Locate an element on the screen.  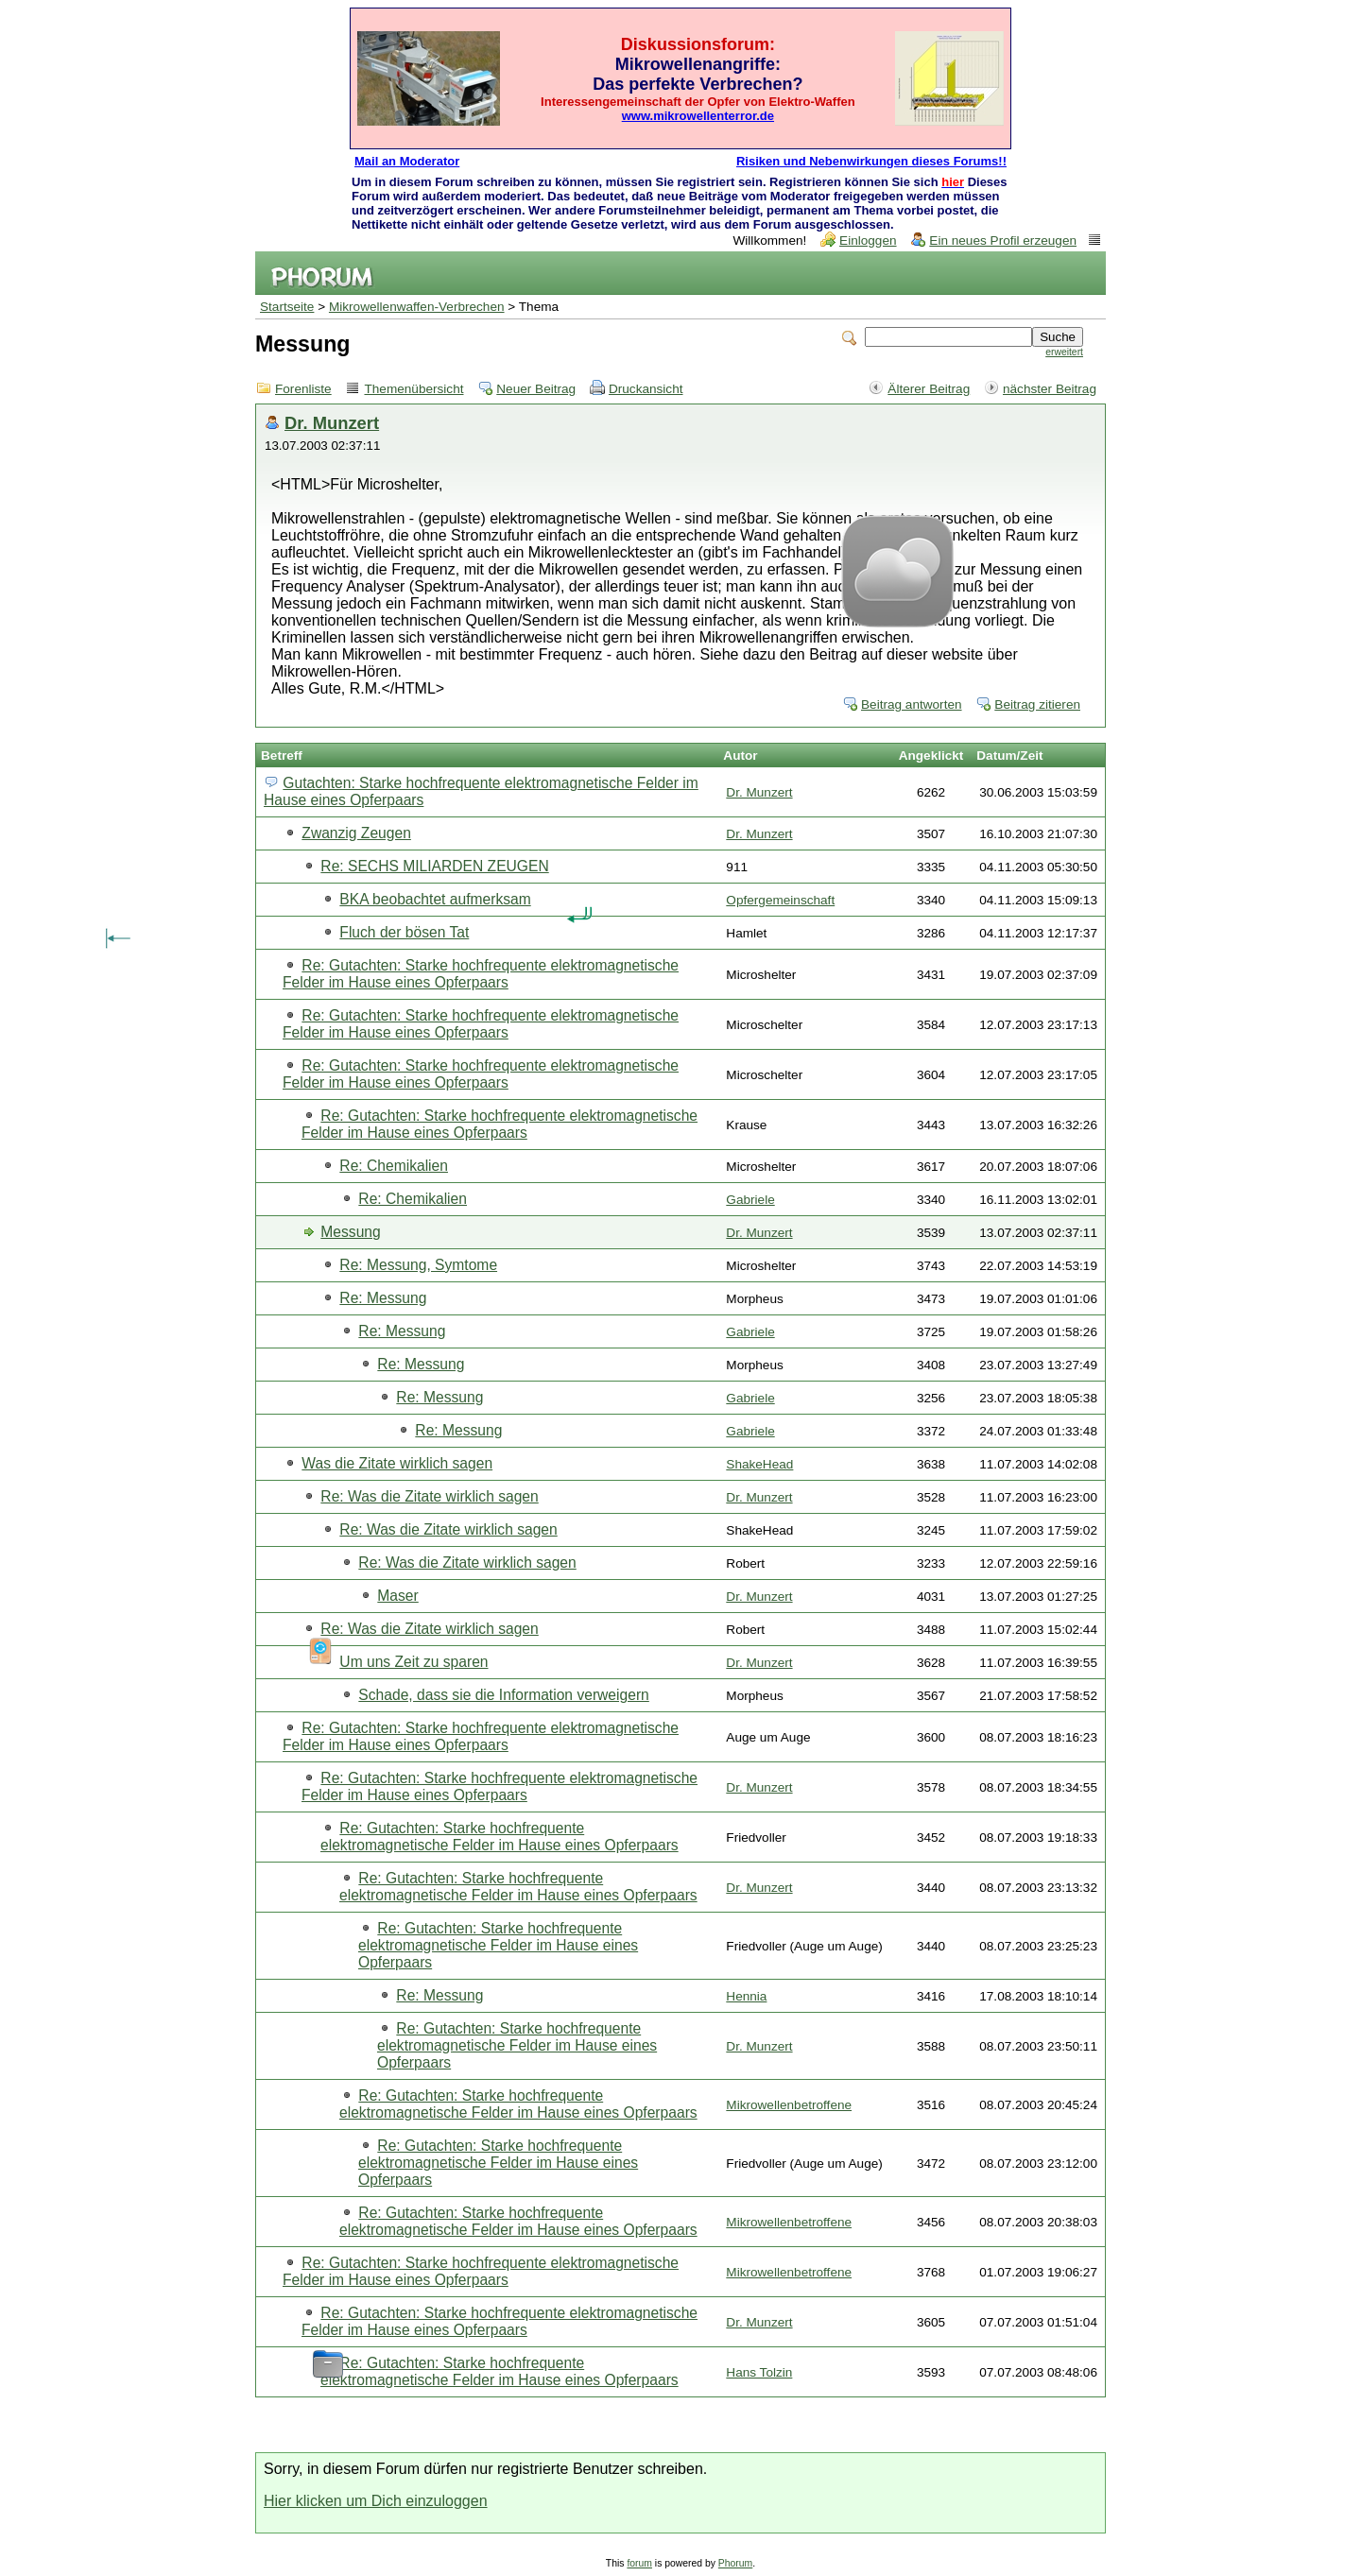
go to the first item in a list or sequence is located at coordinates (118, 938).